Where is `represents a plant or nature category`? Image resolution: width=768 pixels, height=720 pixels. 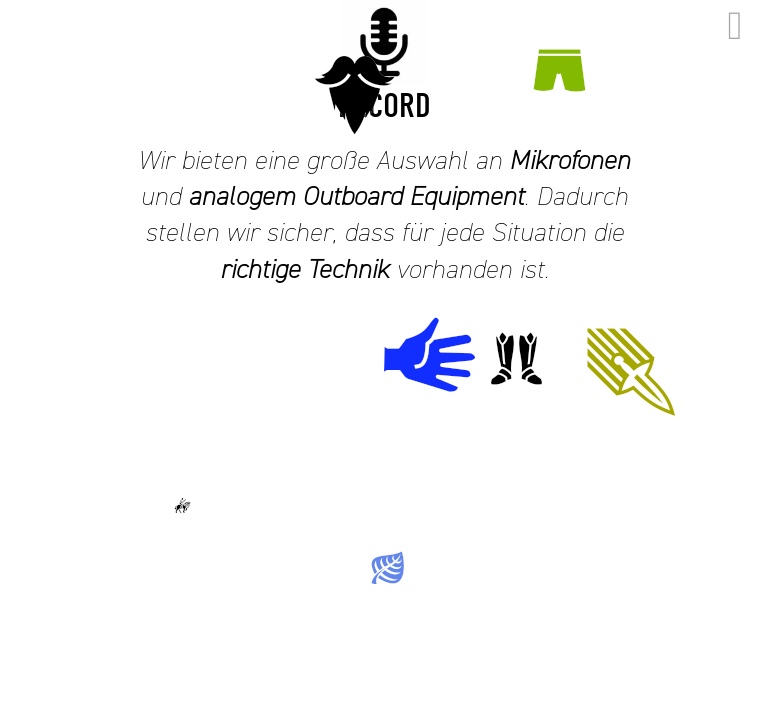 represents a plant or nature category is located at coordinates (387, 567).